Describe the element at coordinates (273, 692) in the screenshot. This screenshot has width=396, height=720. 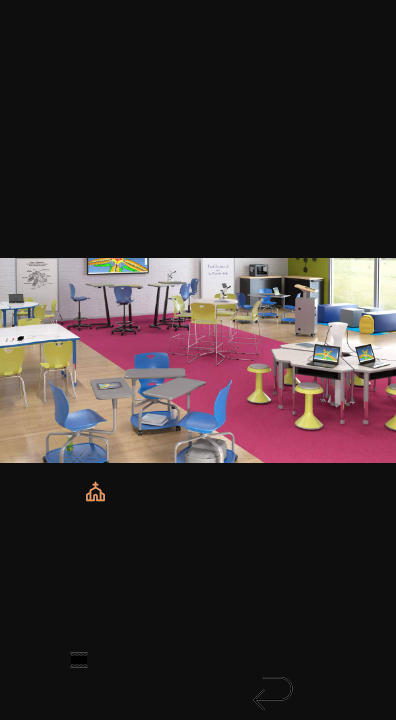
I see `undo or revert to previous action` at that location.